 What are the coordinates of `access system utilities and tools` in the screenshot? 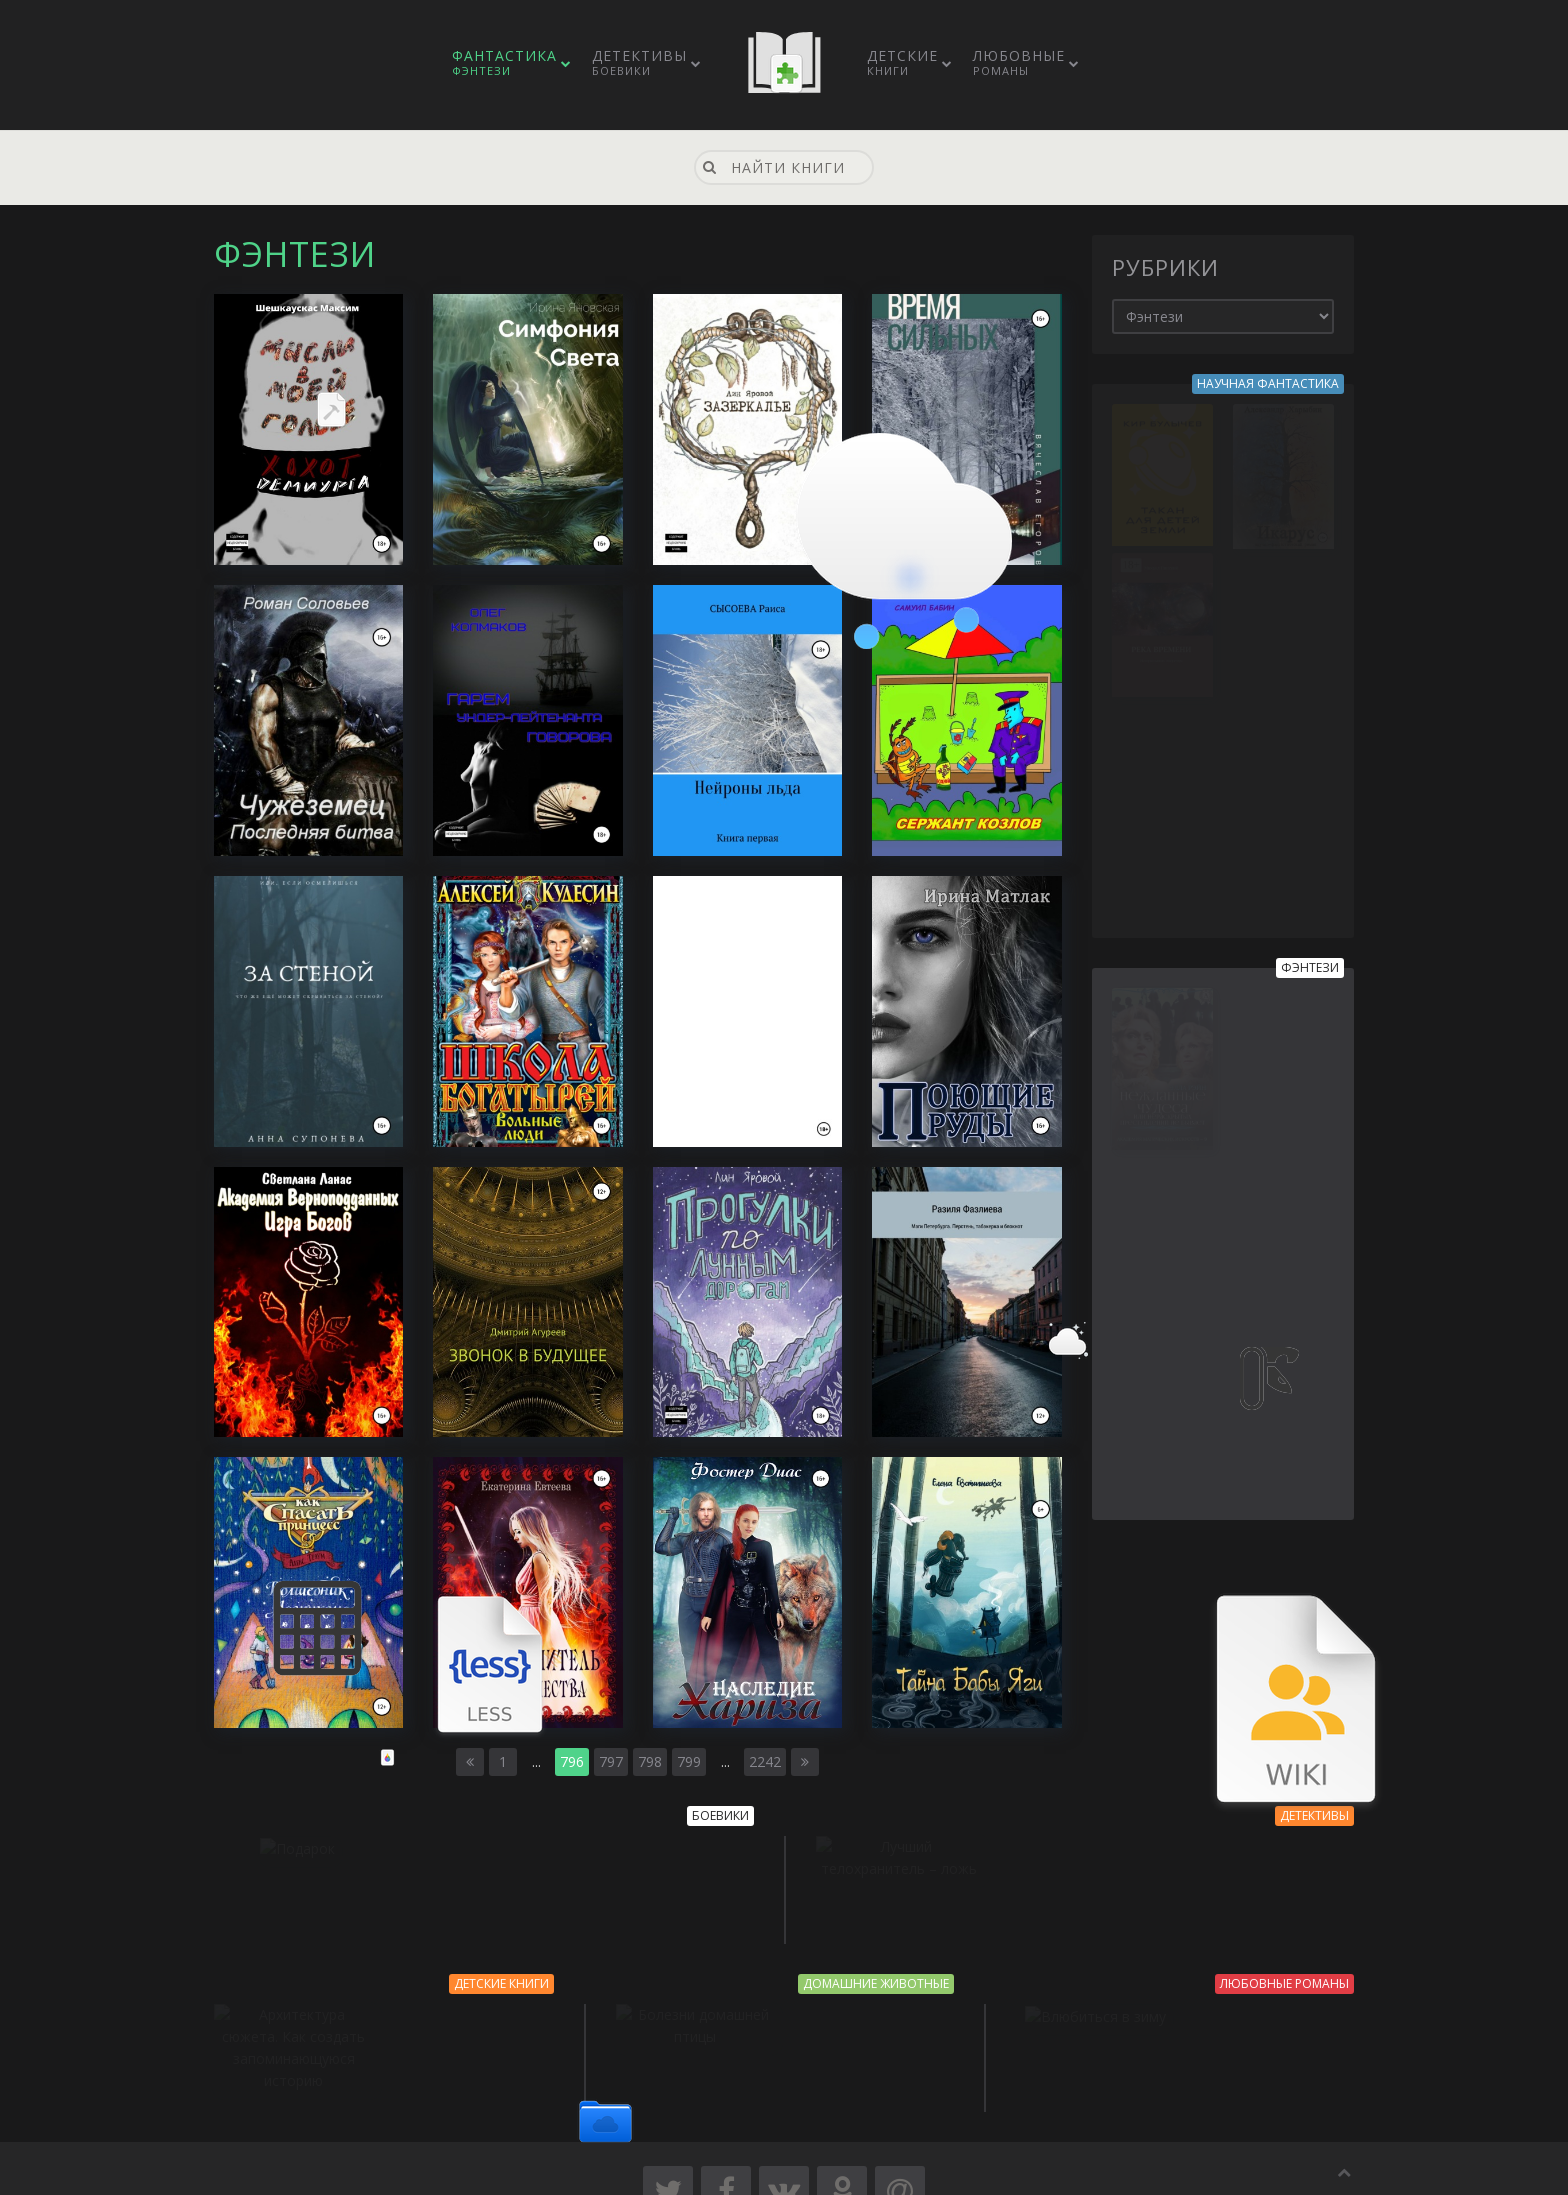 It's located at (1271, 1378).